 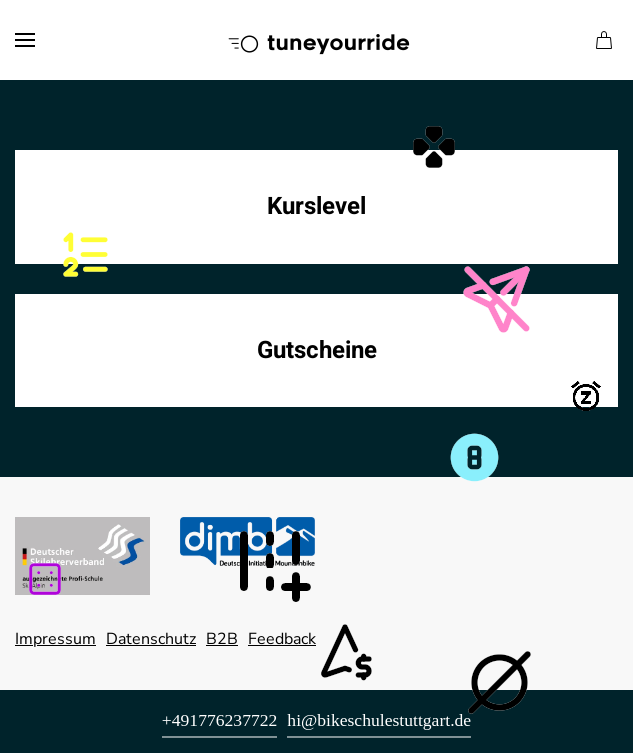 What do you see at coordinates (434, 147) in the screenshot?
I see `open gaming or game center` at bounding box center [434, 147].